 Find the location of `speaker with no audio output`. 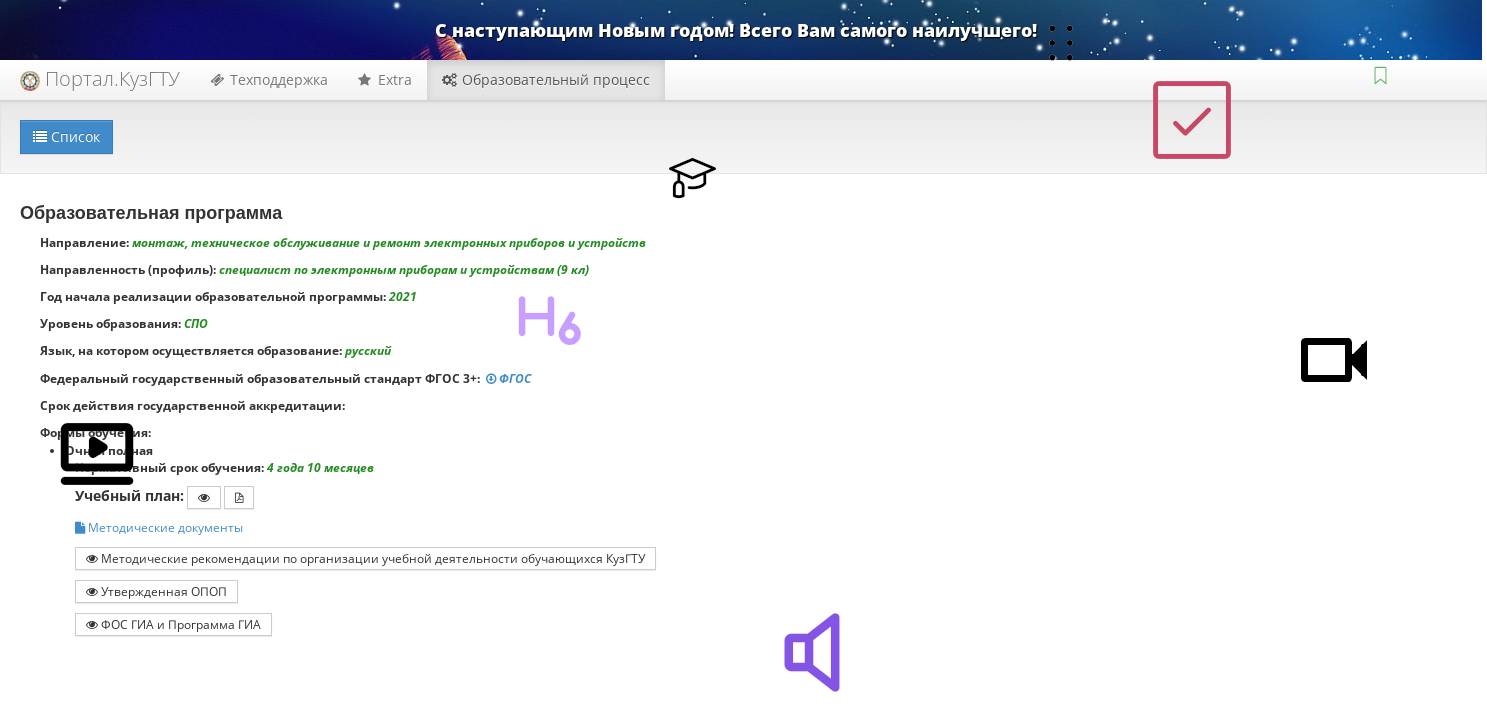

speaker with no audio output is located at coordinates (826, 652).